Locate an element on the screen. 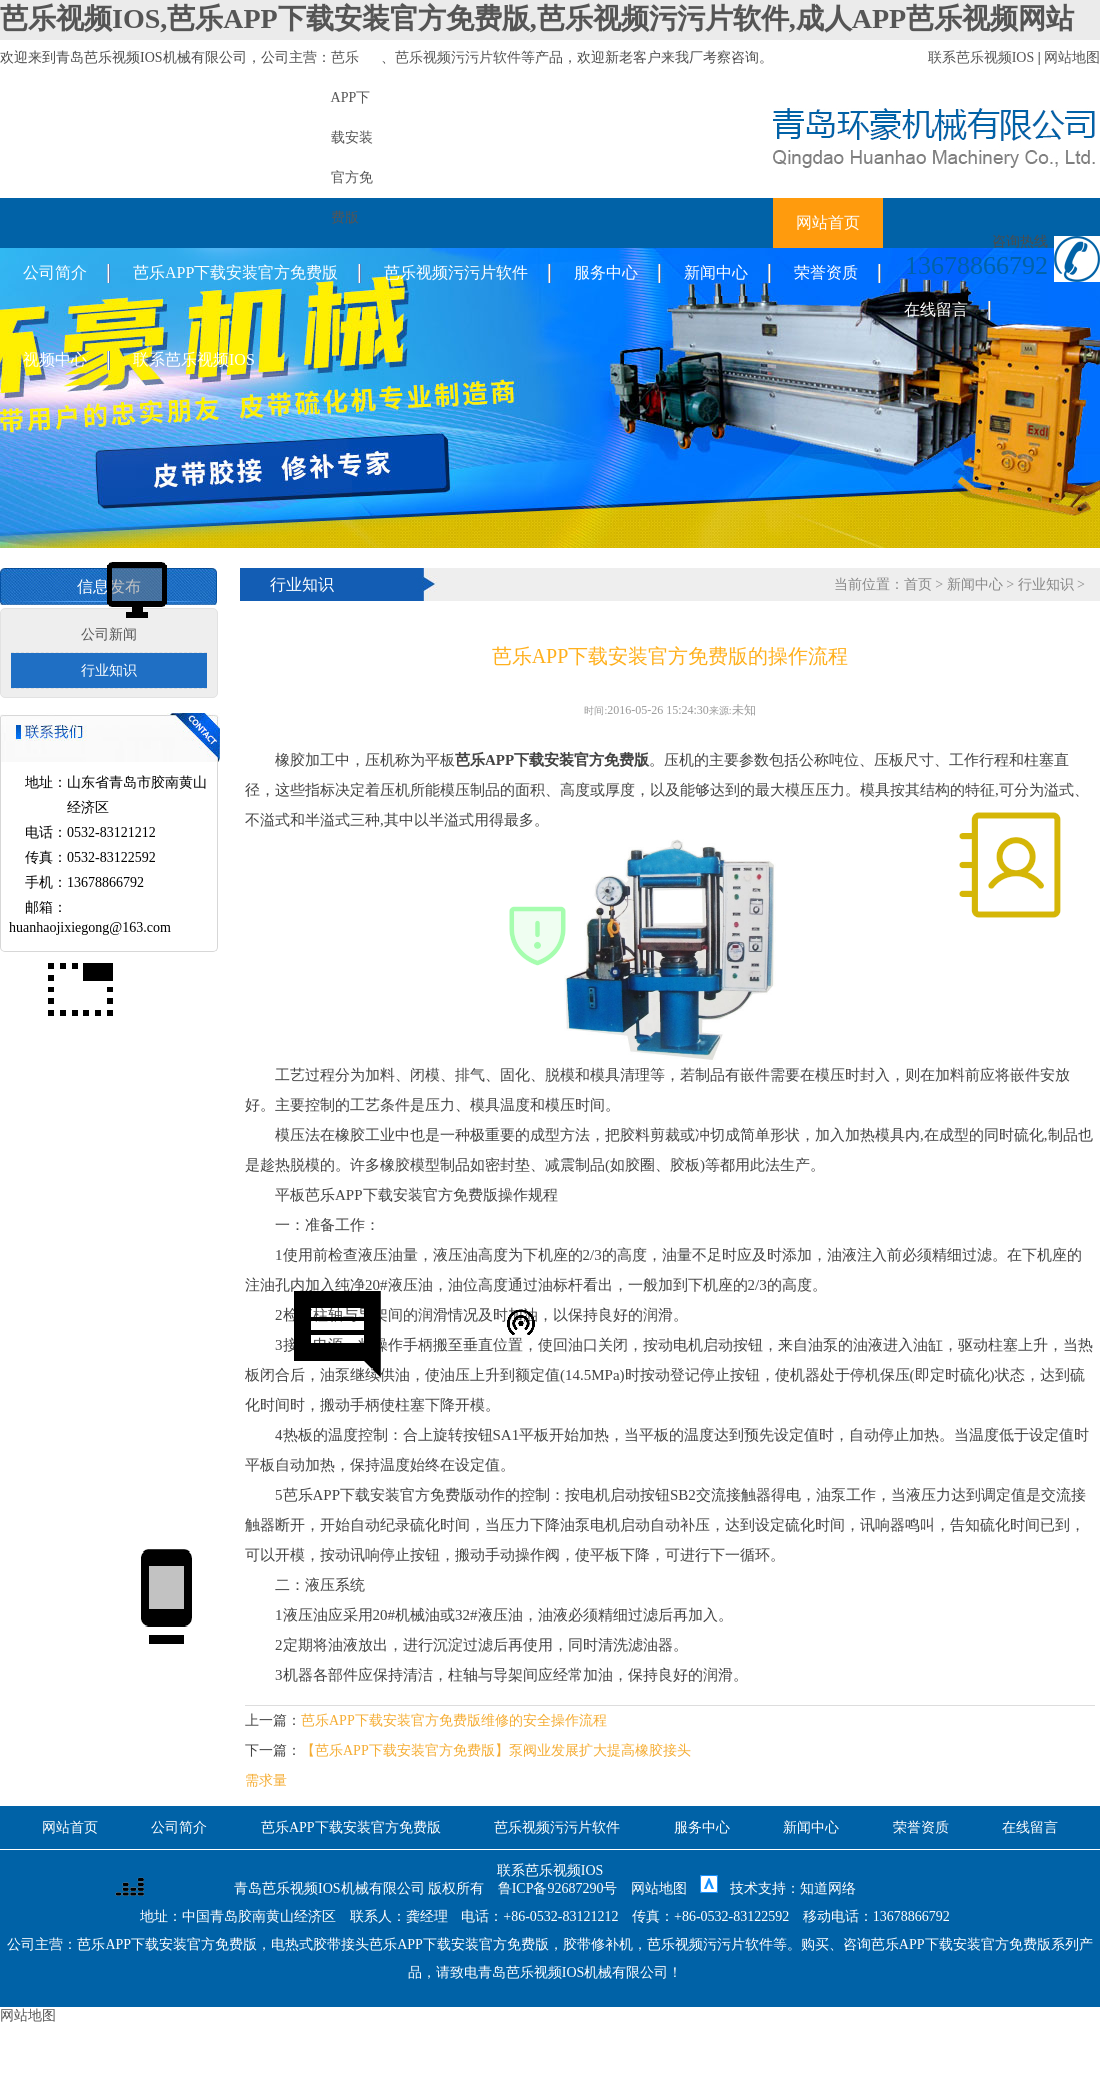 The height and width of the screenshot is (2091, 1100). dock your device to an external station is located at coordinates (166, 1596).